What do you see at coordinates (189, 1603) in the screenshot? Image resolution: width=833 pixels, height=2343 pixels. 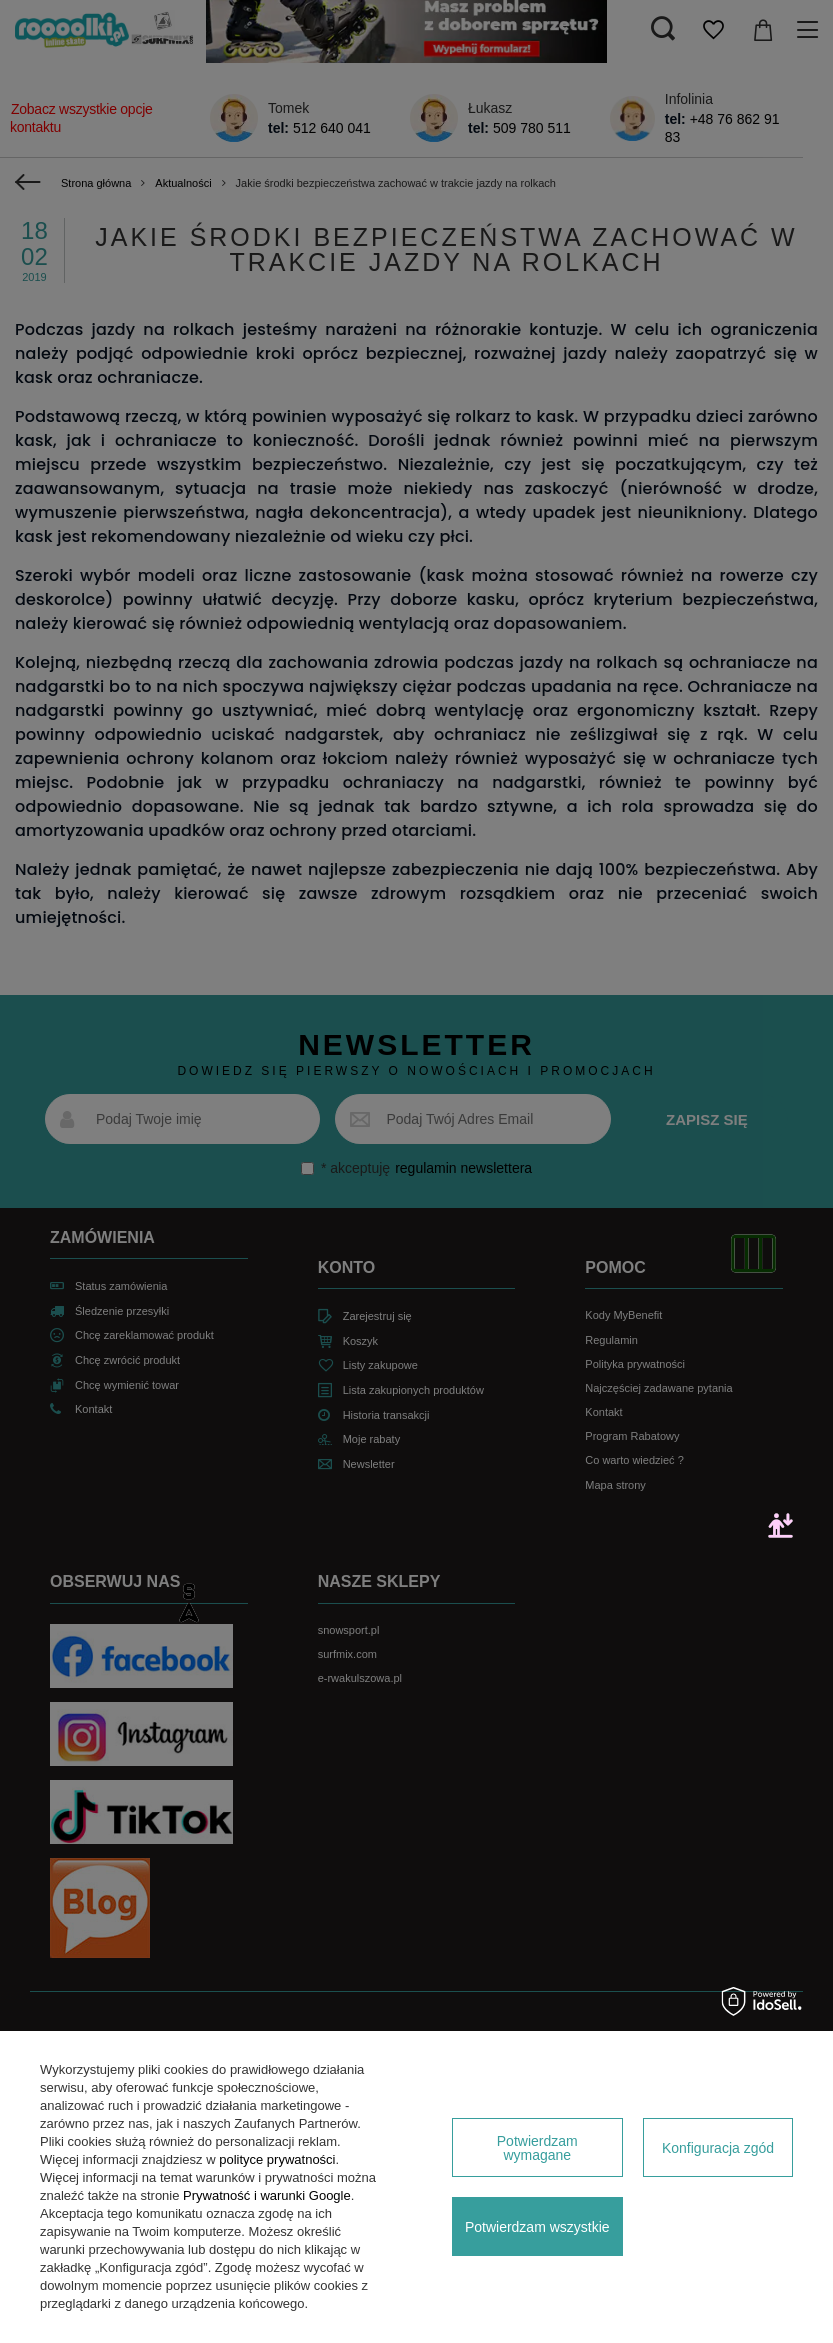 I see `navigate southward` at bounding box center [189, 1603].